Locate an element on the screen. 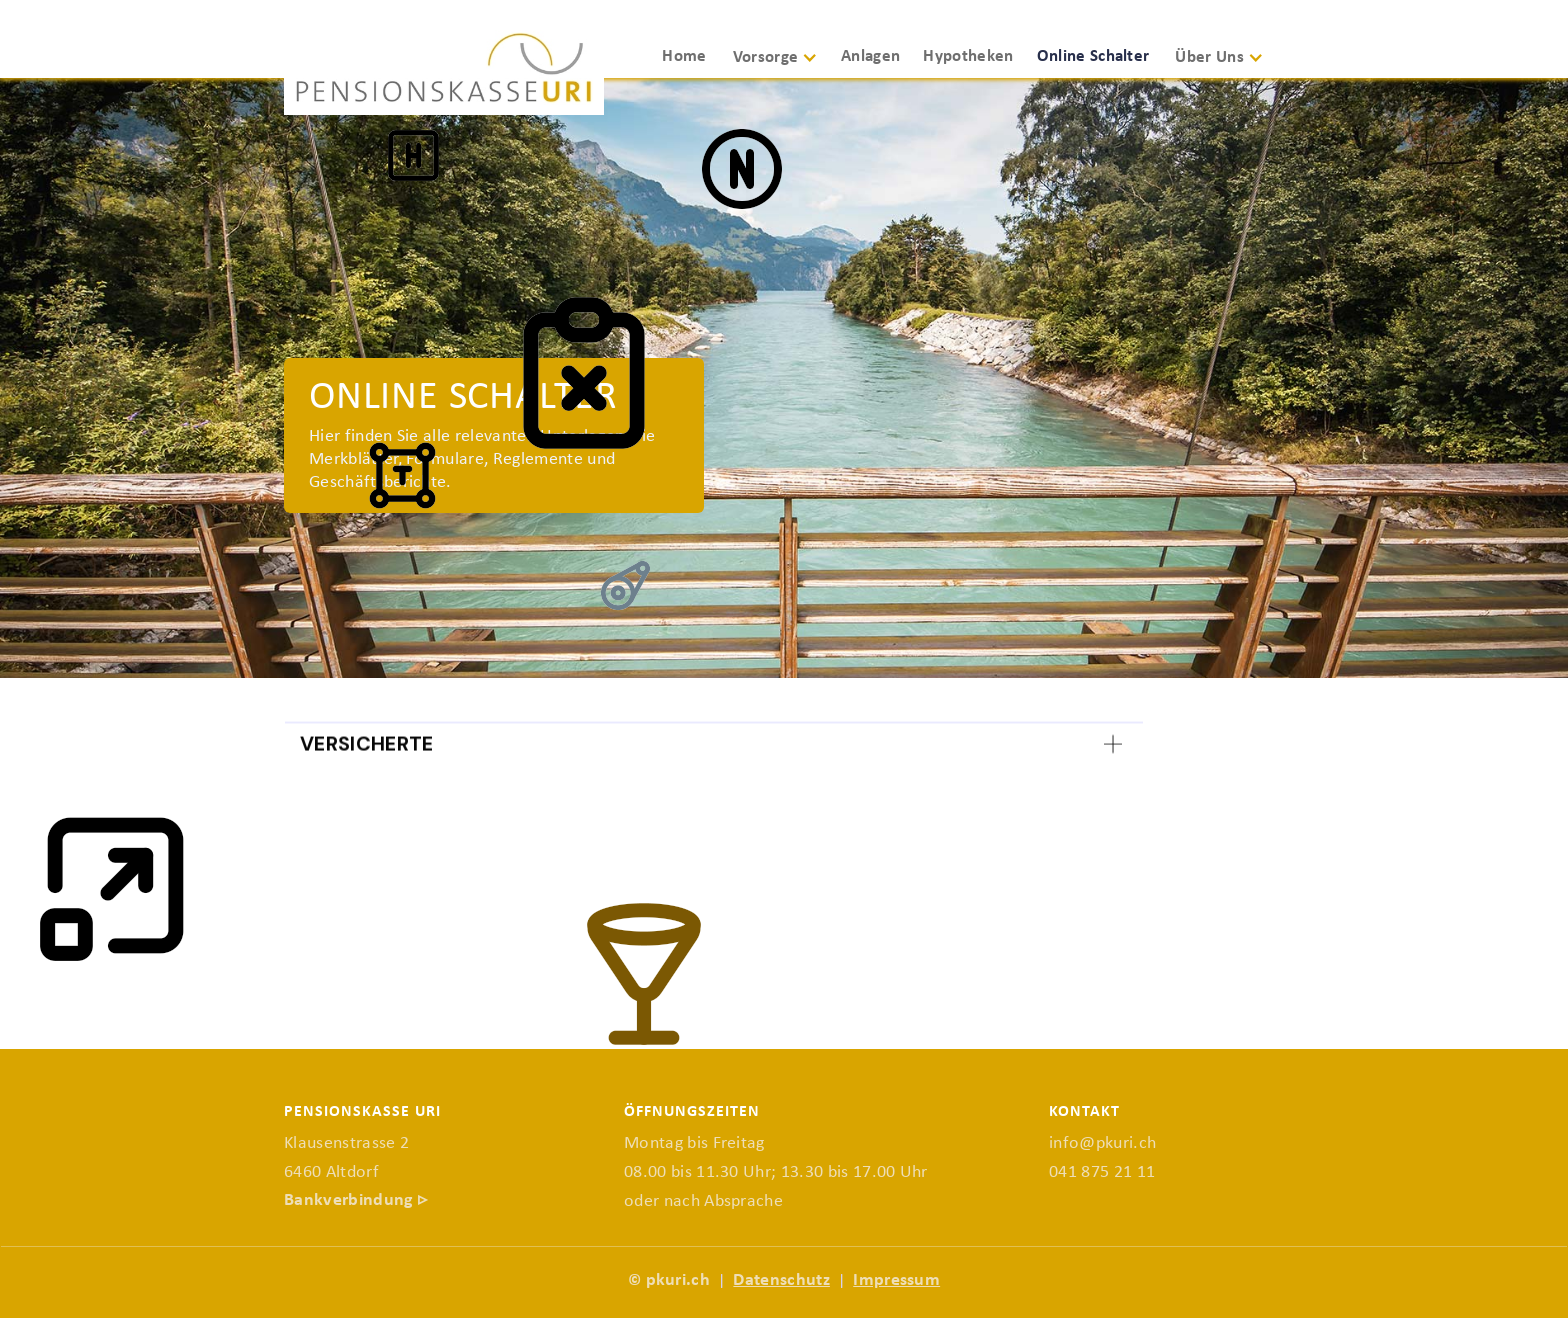  resize text or adjust font size is located at coordinates (402, 475).